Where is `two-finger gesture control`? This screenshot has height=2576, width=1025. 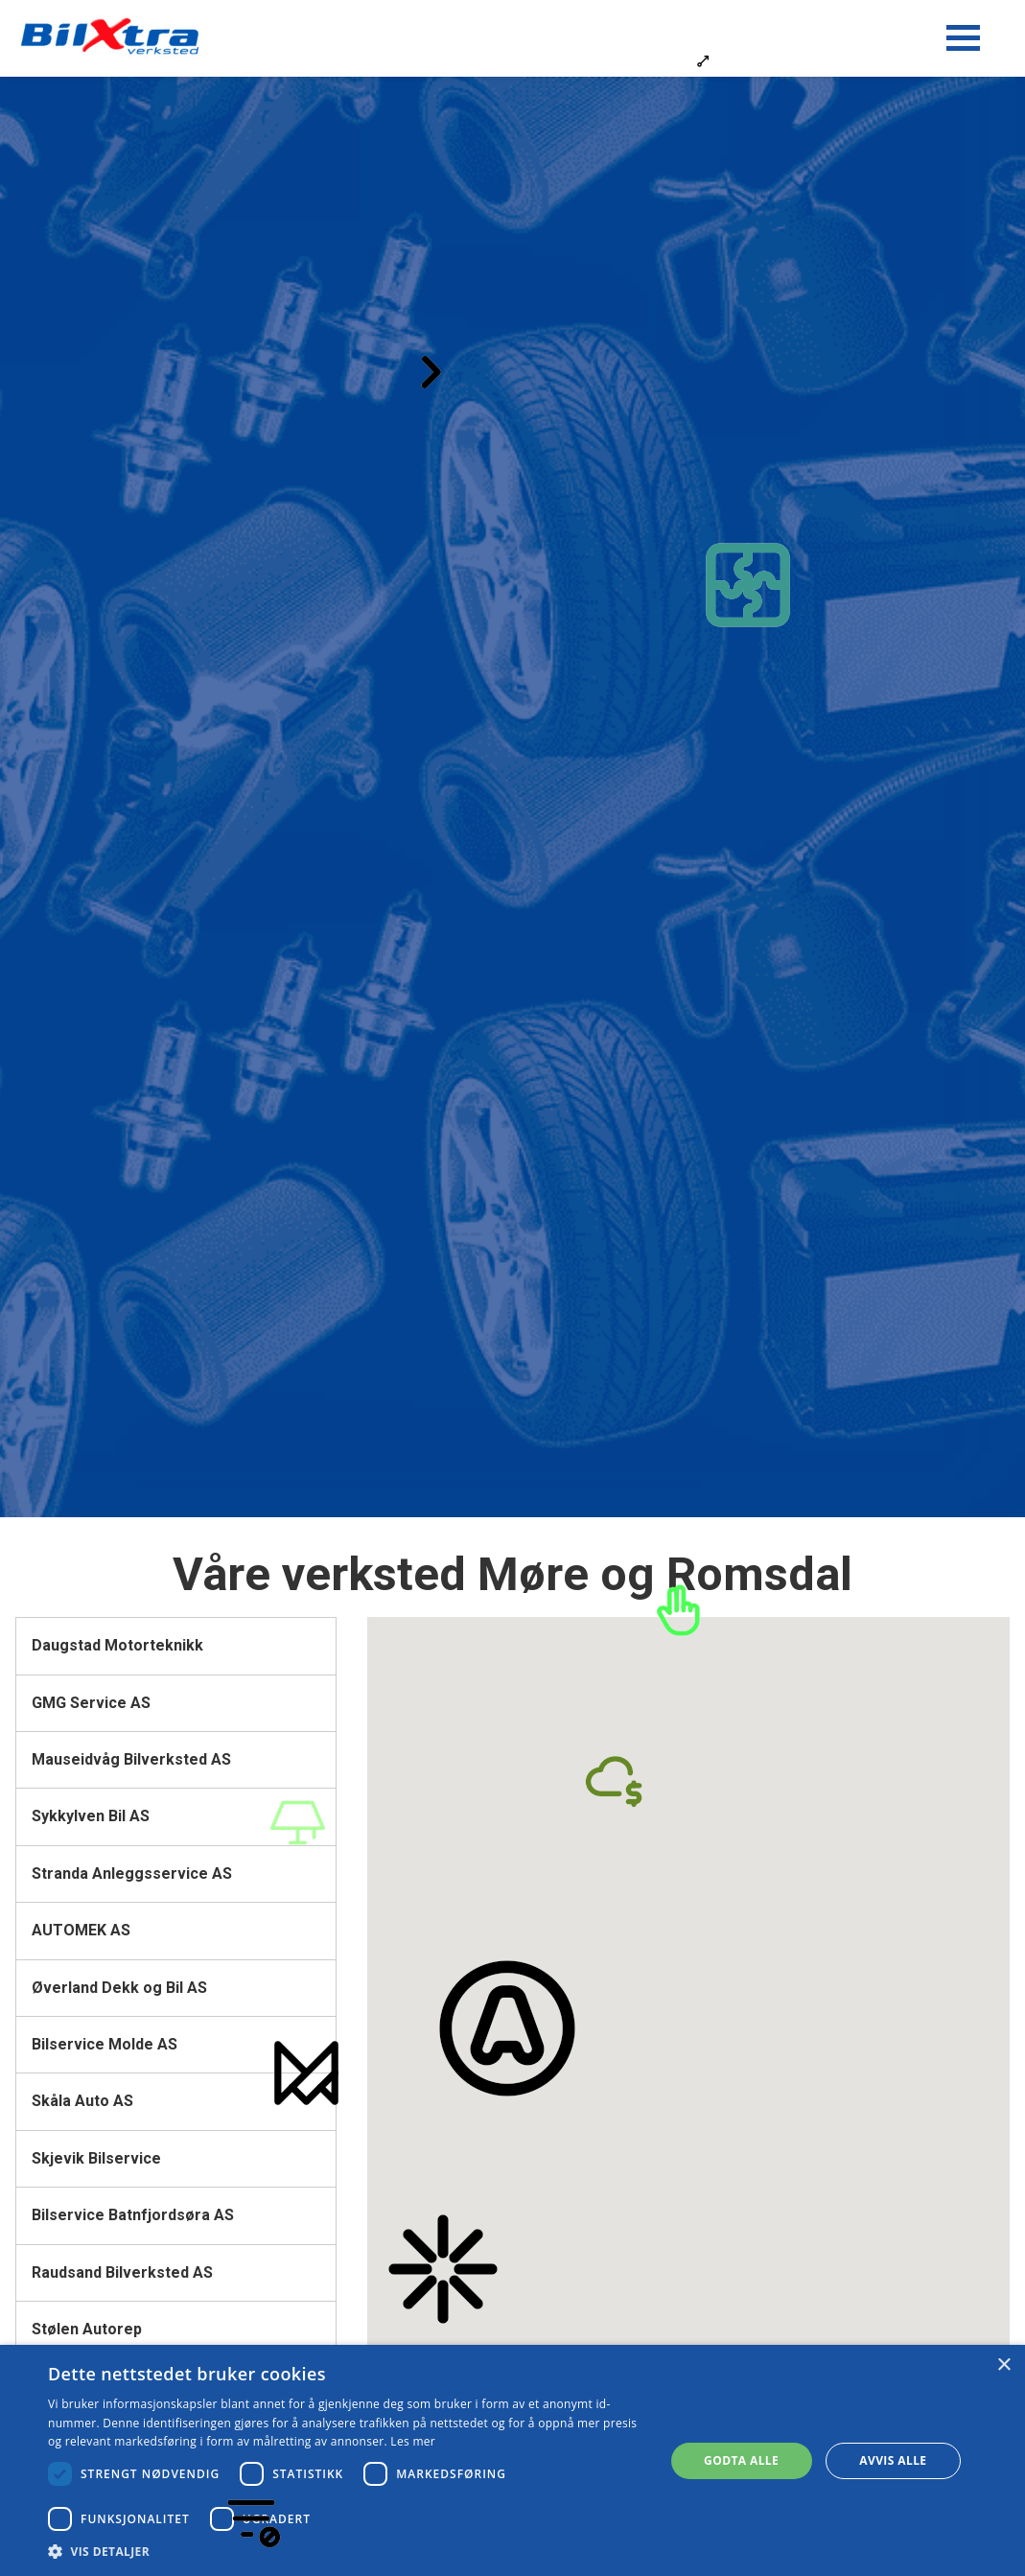 two-finger gesture control is located at coordinates (679, 1610).